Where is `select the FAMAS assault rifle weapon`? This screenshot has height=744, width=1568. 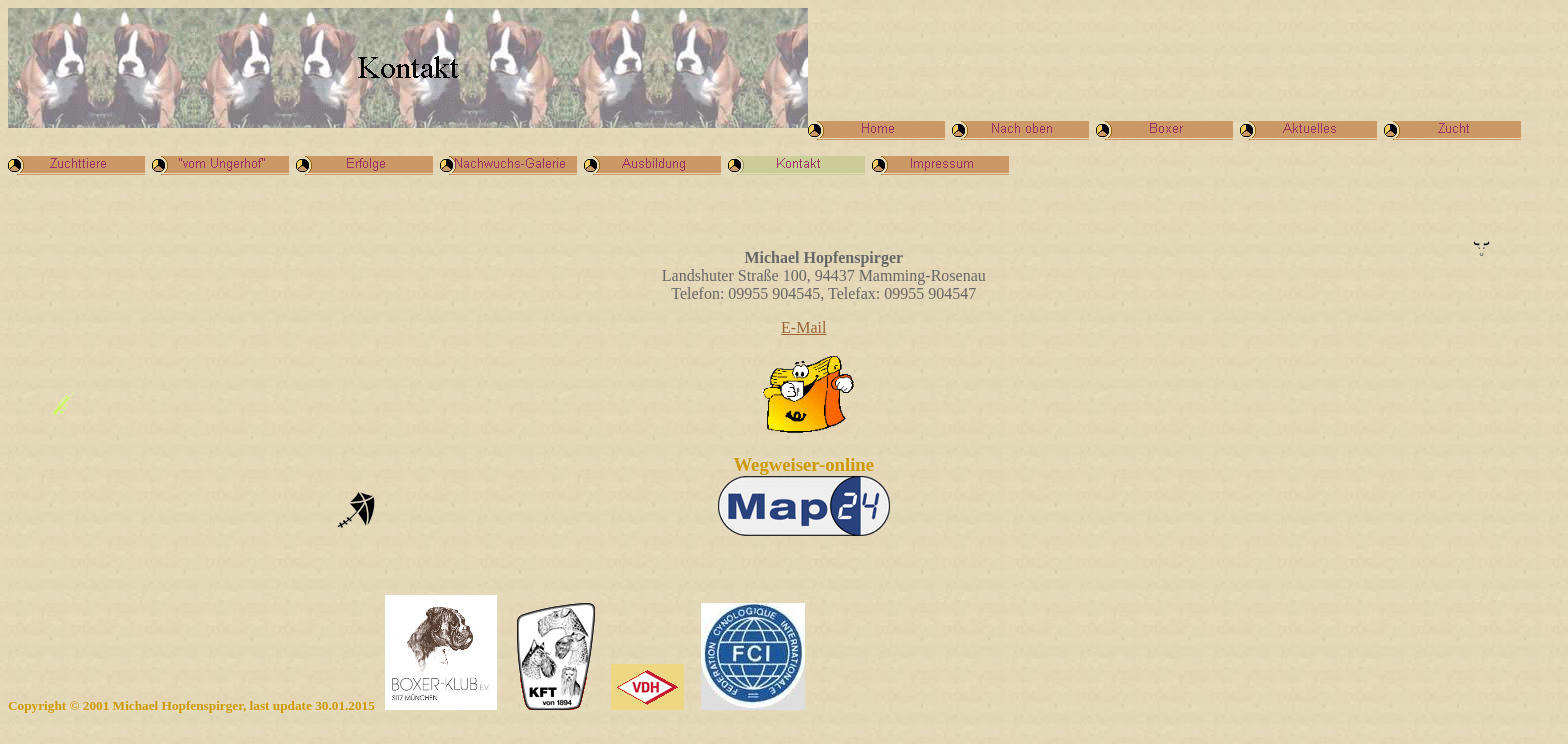 select the FAMAS assault rifle weapon is located at coordinates (63, 404).